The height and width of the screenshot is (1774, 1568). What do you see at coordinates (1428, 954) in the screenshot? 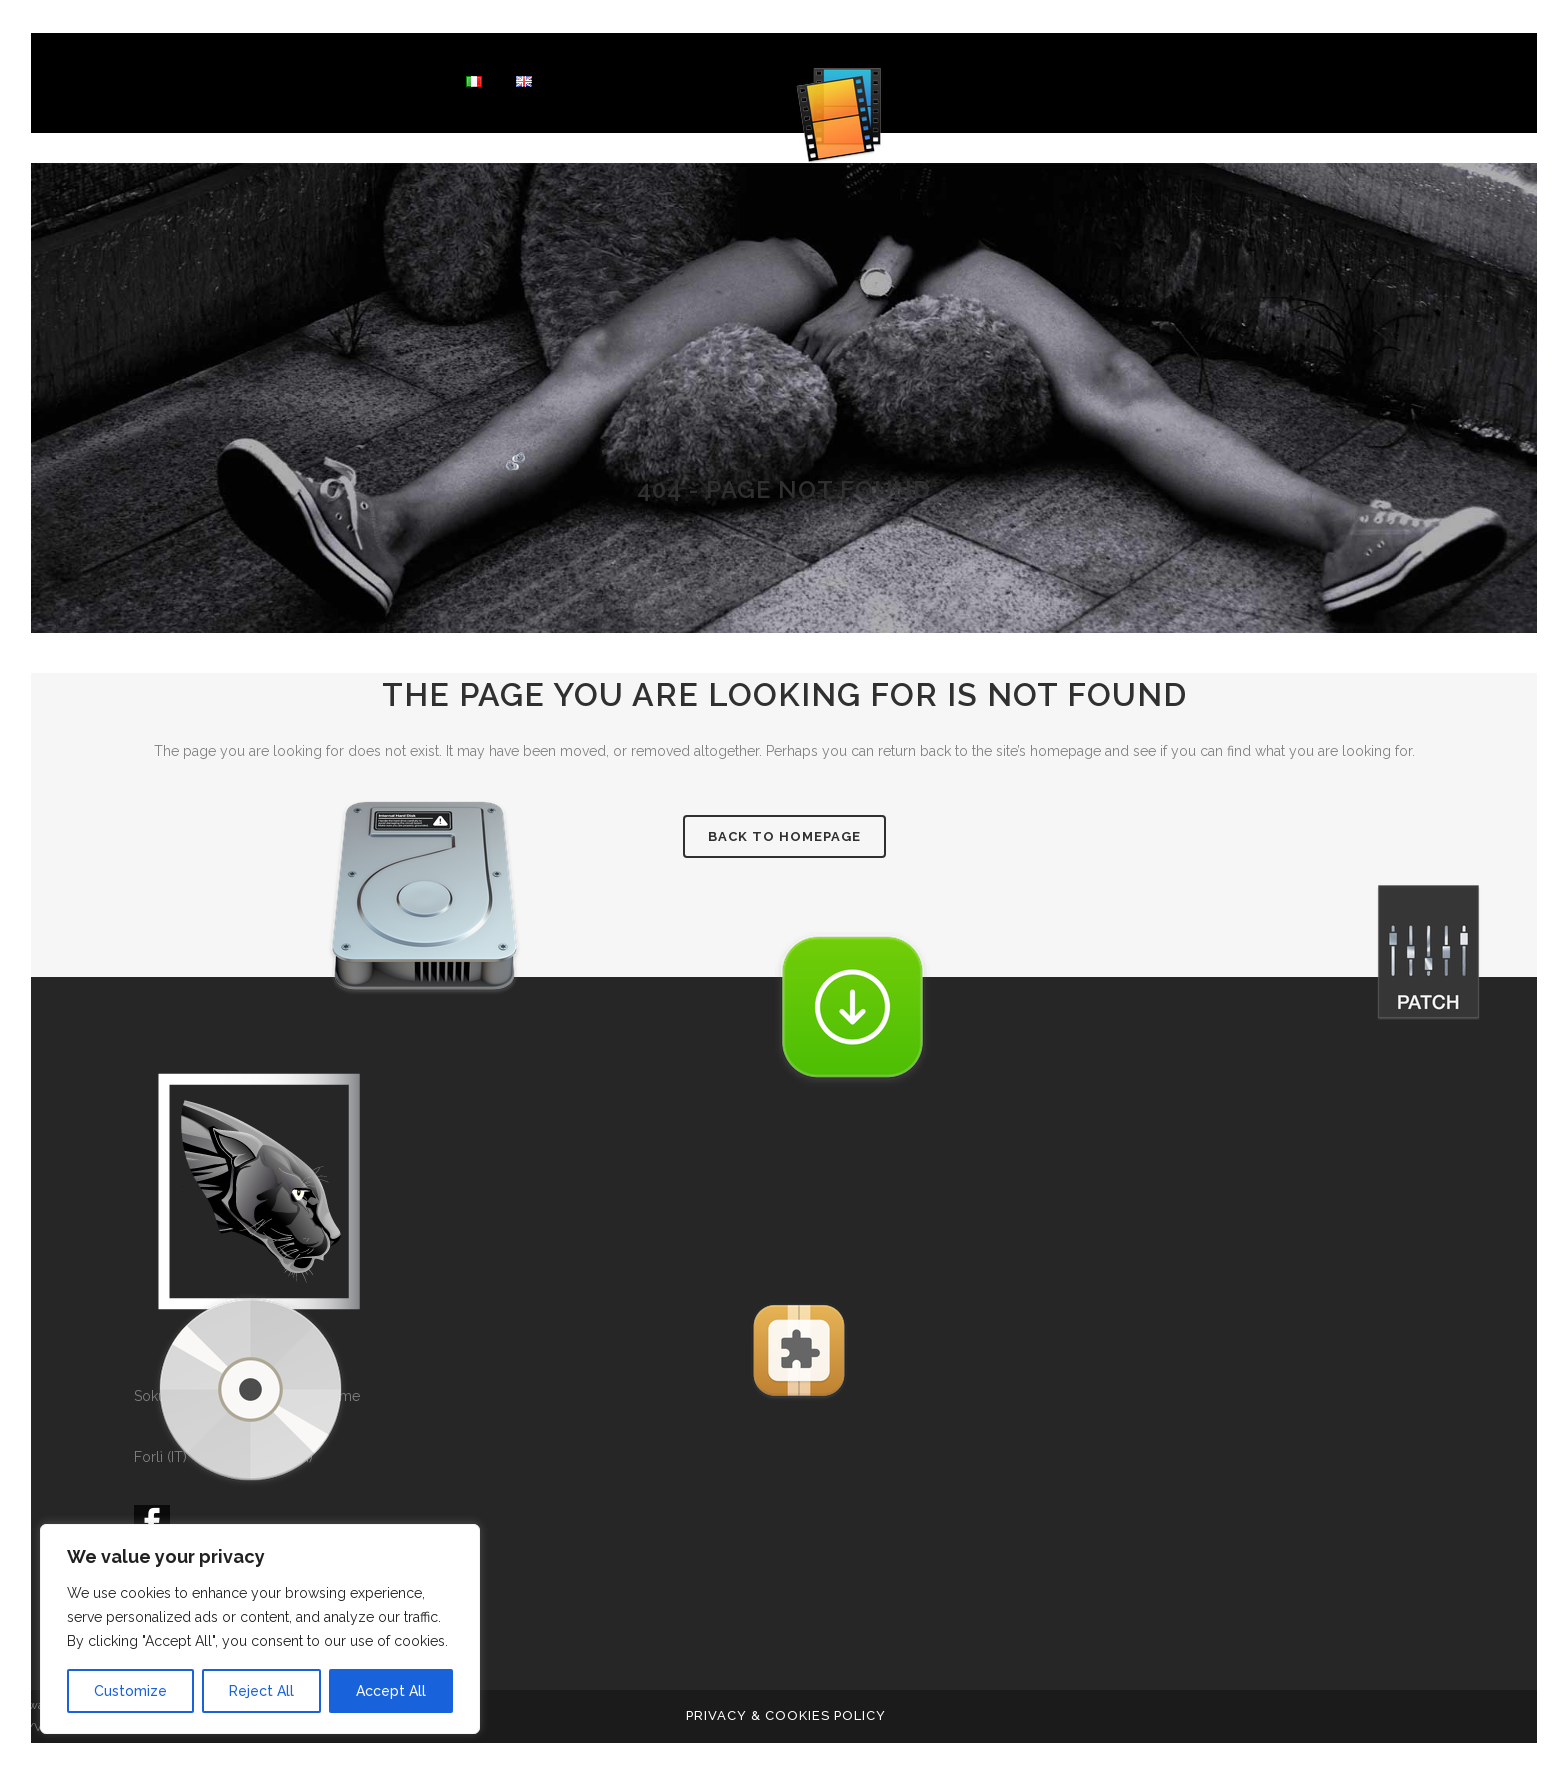
I see `open patch settings in GarageBand` at bounding box center [1428, 954].